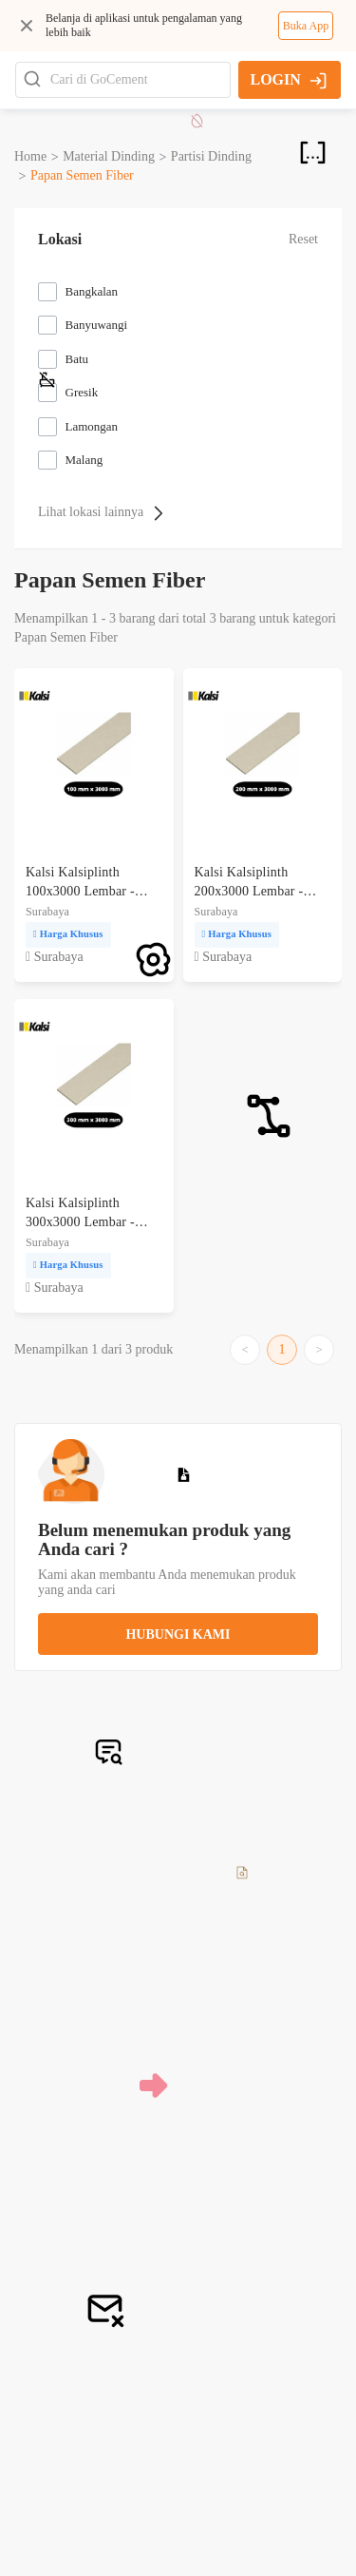  I want to click on disable water or liquid detection, so click(197, 121).